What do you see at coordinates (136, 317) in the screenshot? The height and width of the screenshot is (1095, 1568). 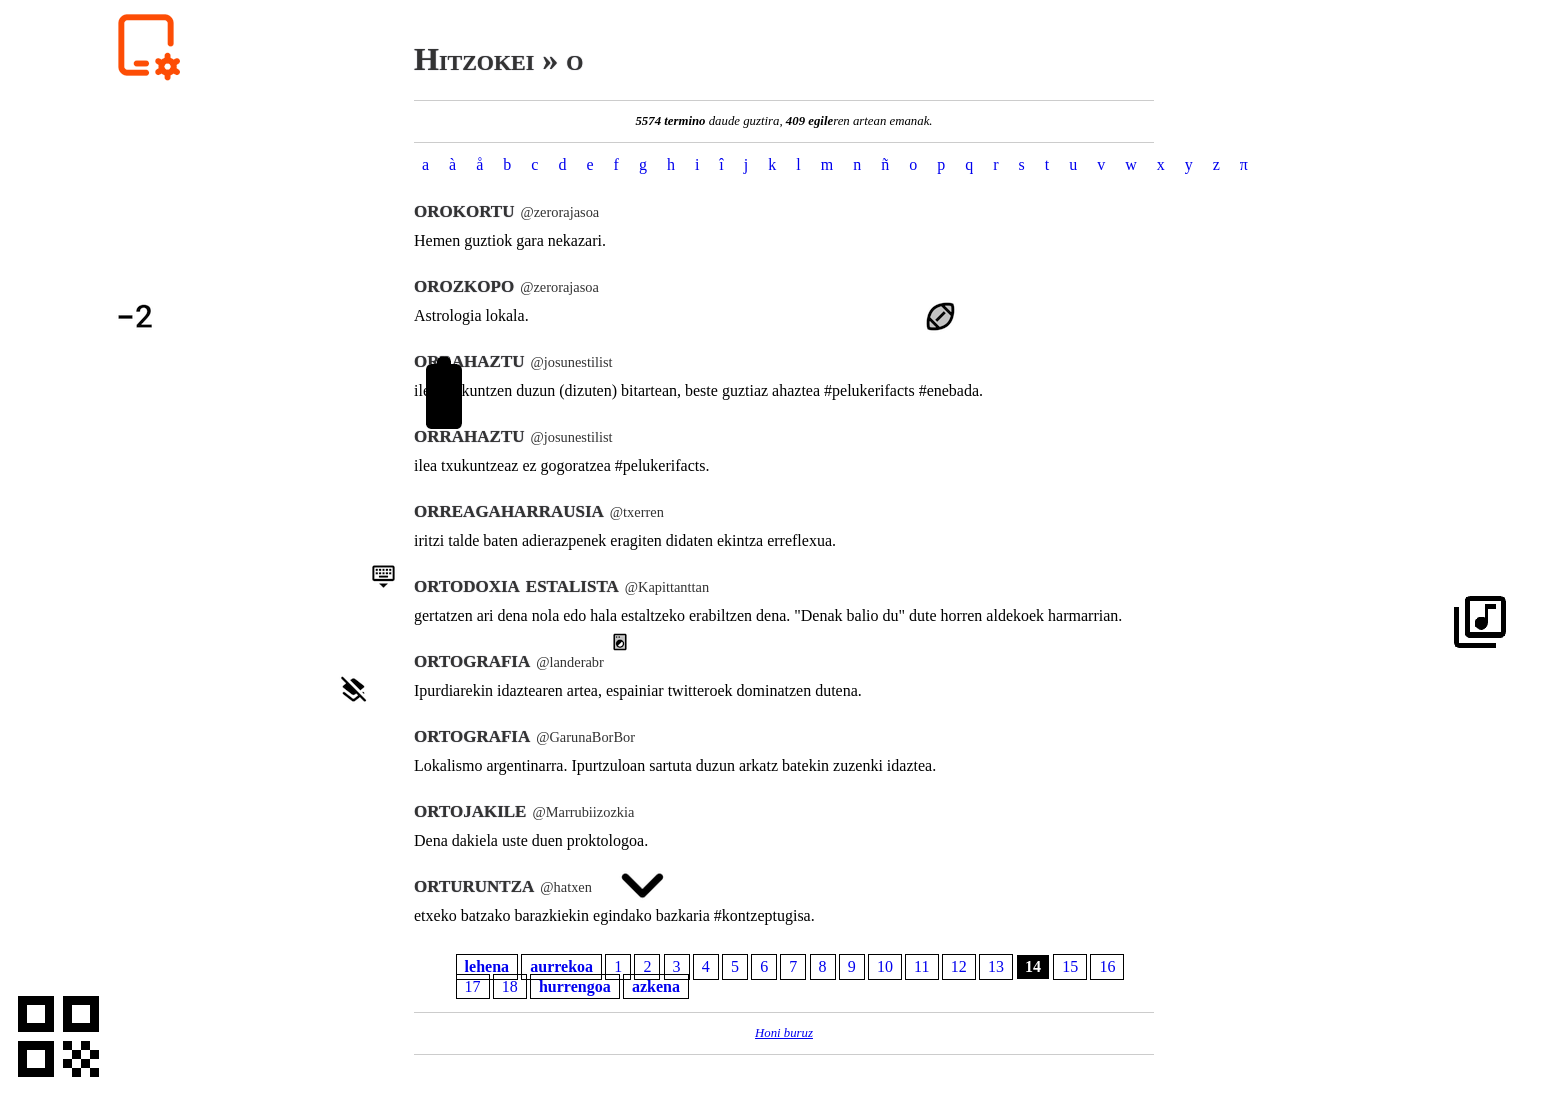 I see `decrease exposure by 2 stops in photo editing` at bounding box center [136, 317].